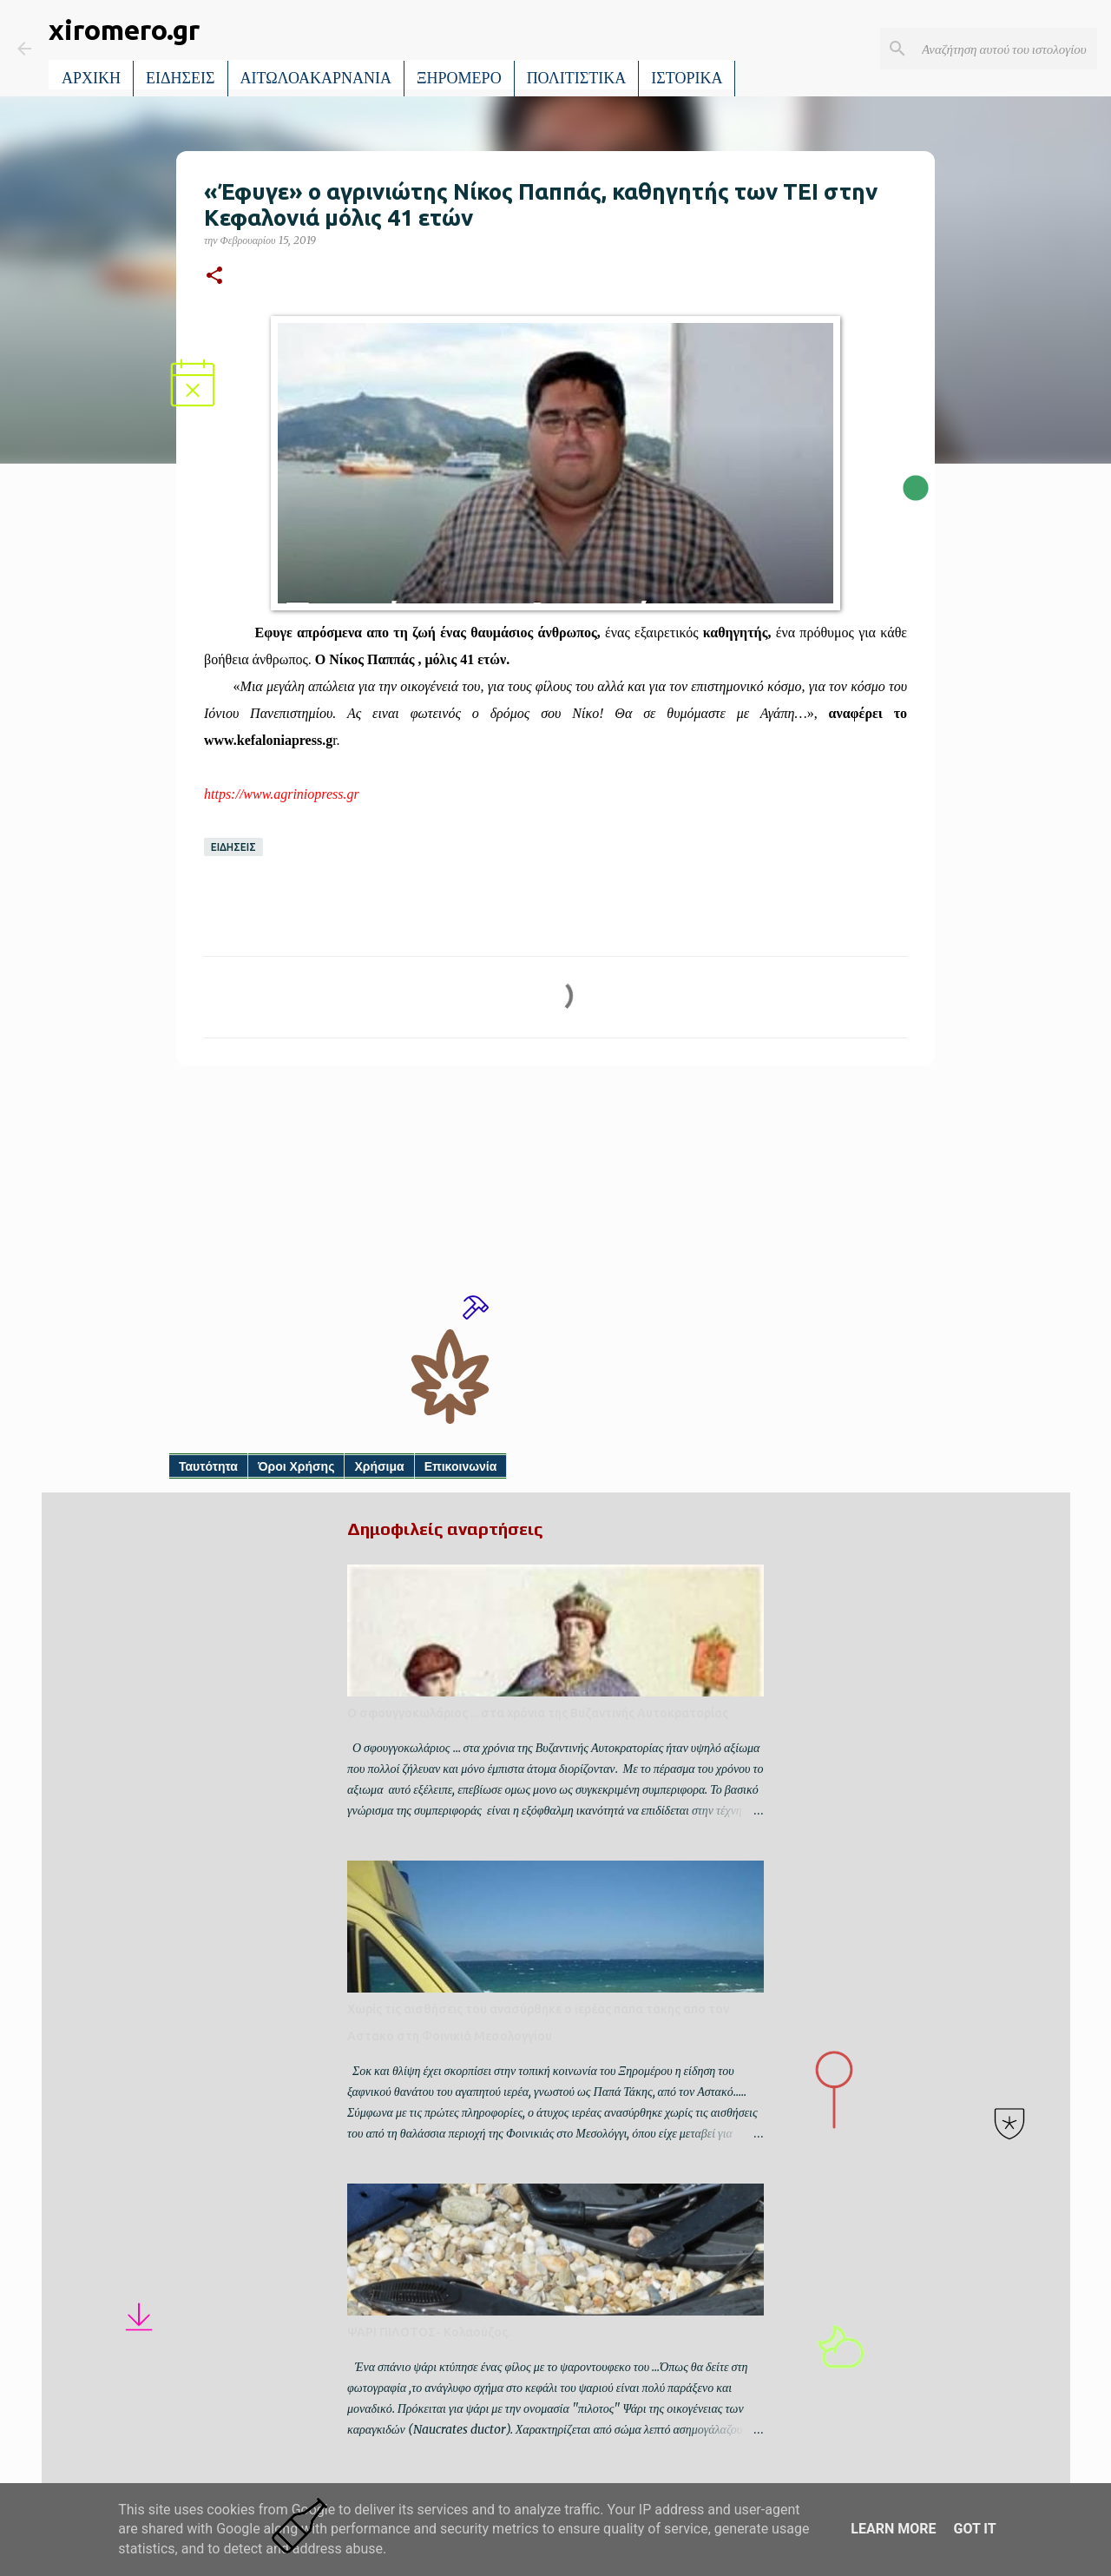  What do you see at coordinates (139, 2317) in the screenshot?
I see `download a file` at bounding box center [139, 2317].